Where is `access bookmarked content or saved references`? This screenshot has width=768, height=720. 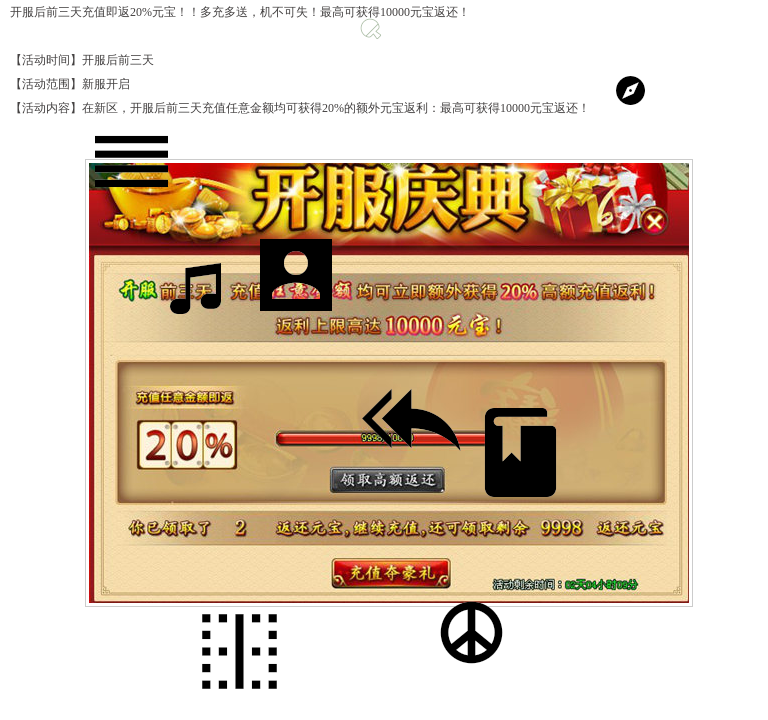
access bookmarked content or saved references is located at coordinates (520, 452).